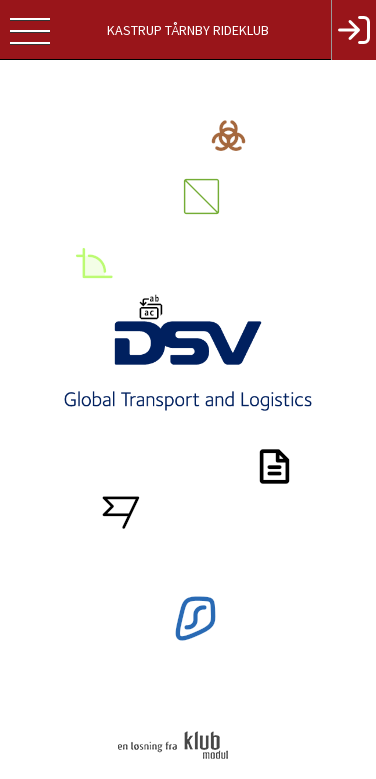 Image resolution: width=376 pixels, height=779 pixels. I want to click on placeholder for missing or unloaded image content, so click(201, 196).